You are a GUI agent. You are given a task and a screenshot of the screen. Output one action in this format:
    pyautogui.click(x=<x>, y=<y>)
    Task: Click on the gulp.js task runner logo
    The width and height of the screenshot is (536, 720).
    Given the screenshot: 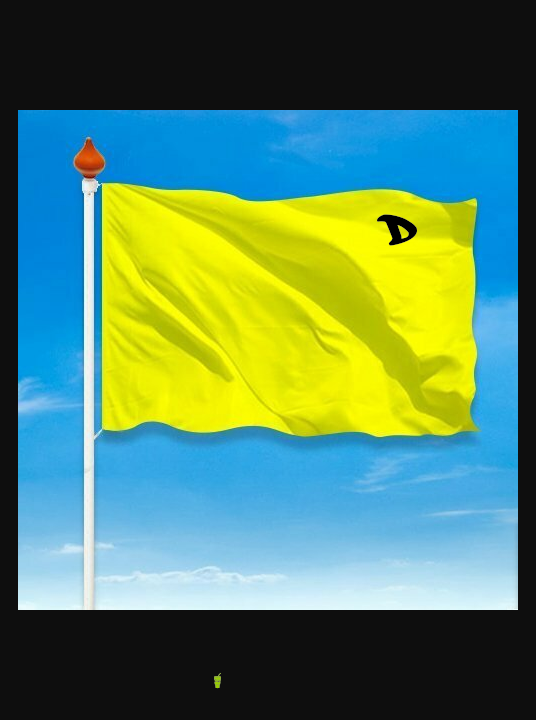 What is the action you would take?
    pyautogui.click(x=217, y=680)
    